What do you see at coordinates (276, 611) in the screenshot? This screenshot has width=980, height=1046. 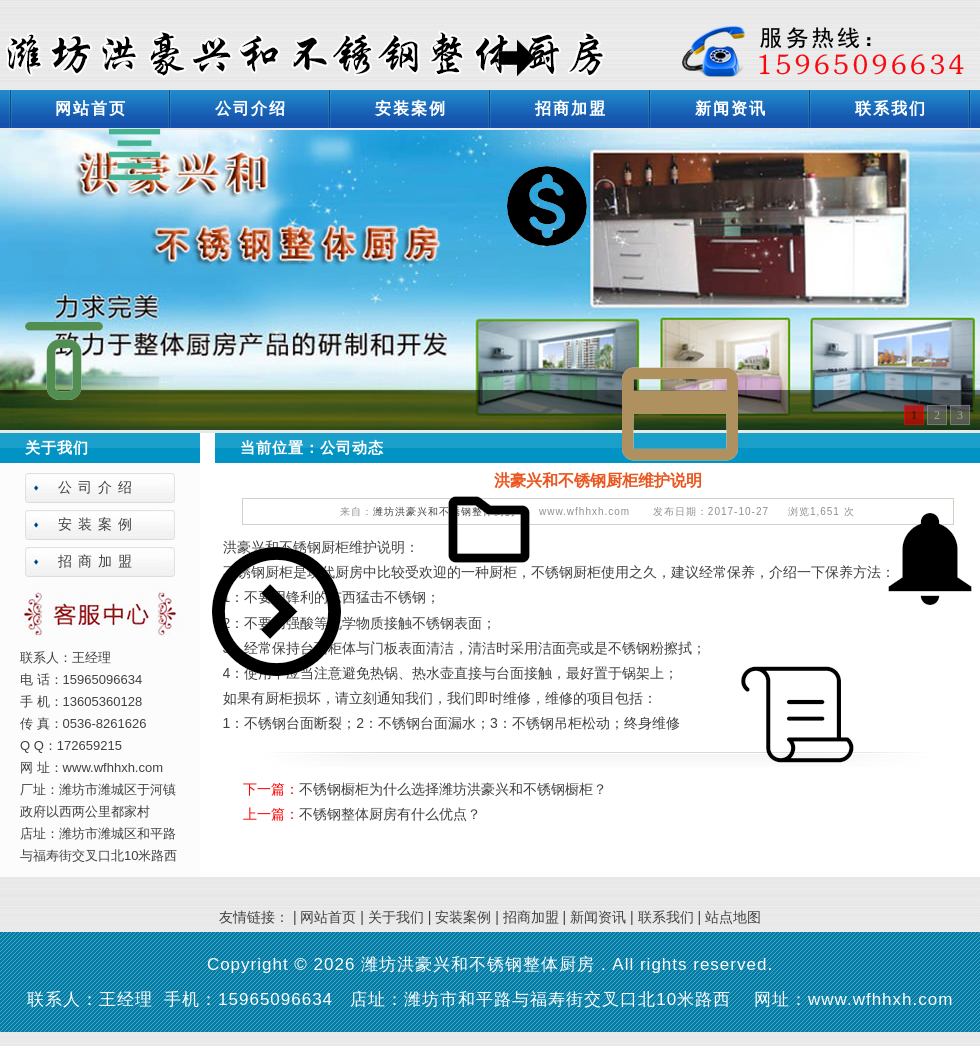 I see `go to next item or page` at bounding box center [276, 611].